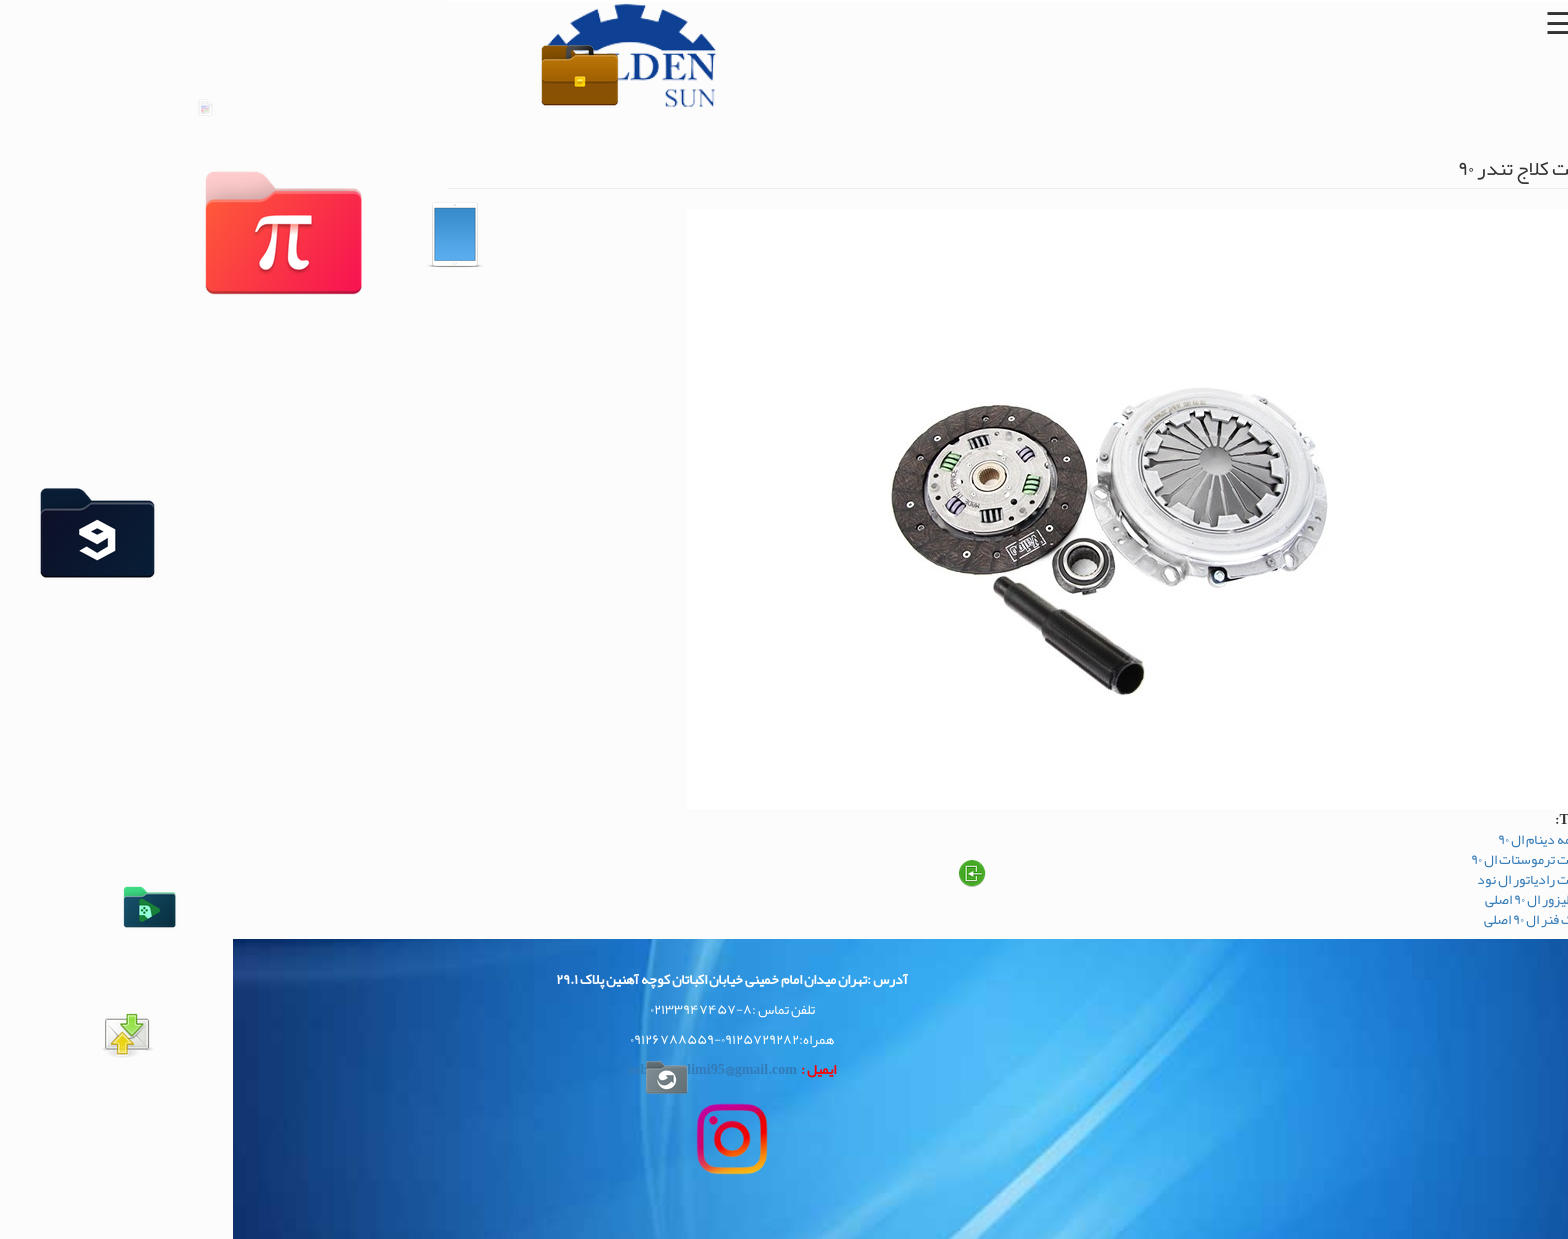  Describe the element at coordinates (972, 873) in the screenshot. I see `log out of your account` at that location.